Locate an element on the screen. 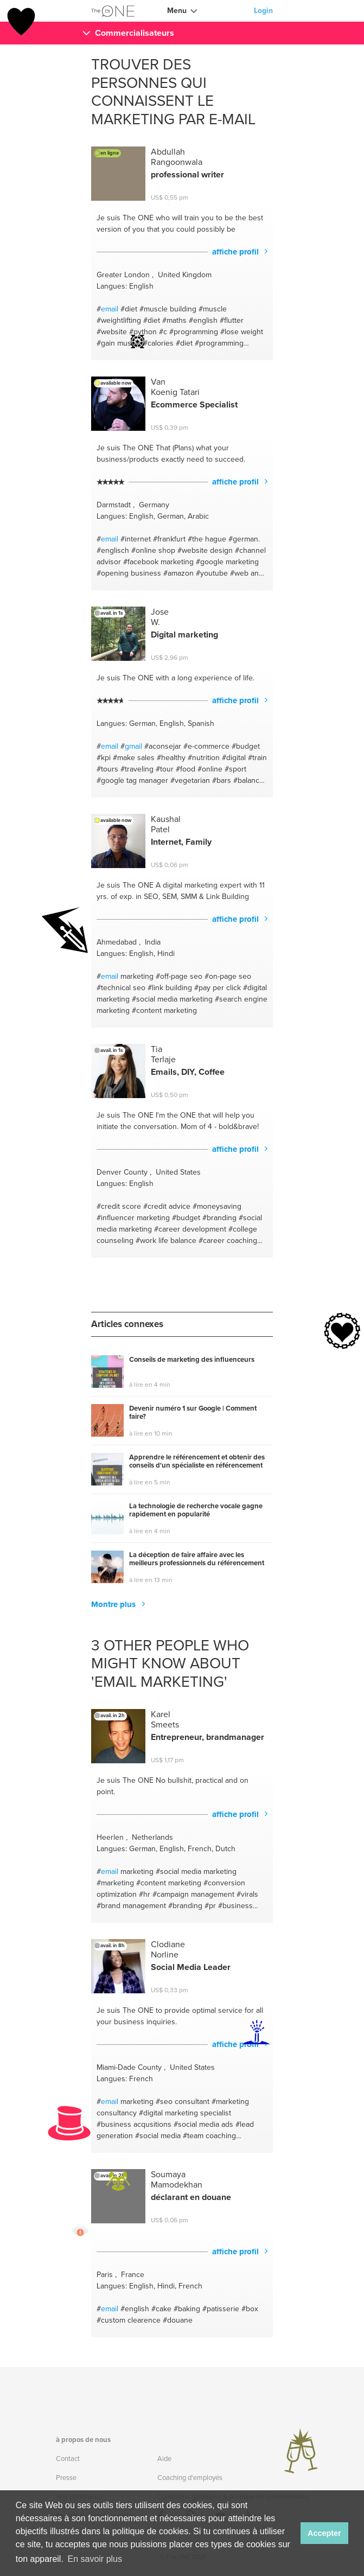 This screenshot has height=2576, width=364. raccoon character or mascot avatar is located at coordinates (118, 2181).